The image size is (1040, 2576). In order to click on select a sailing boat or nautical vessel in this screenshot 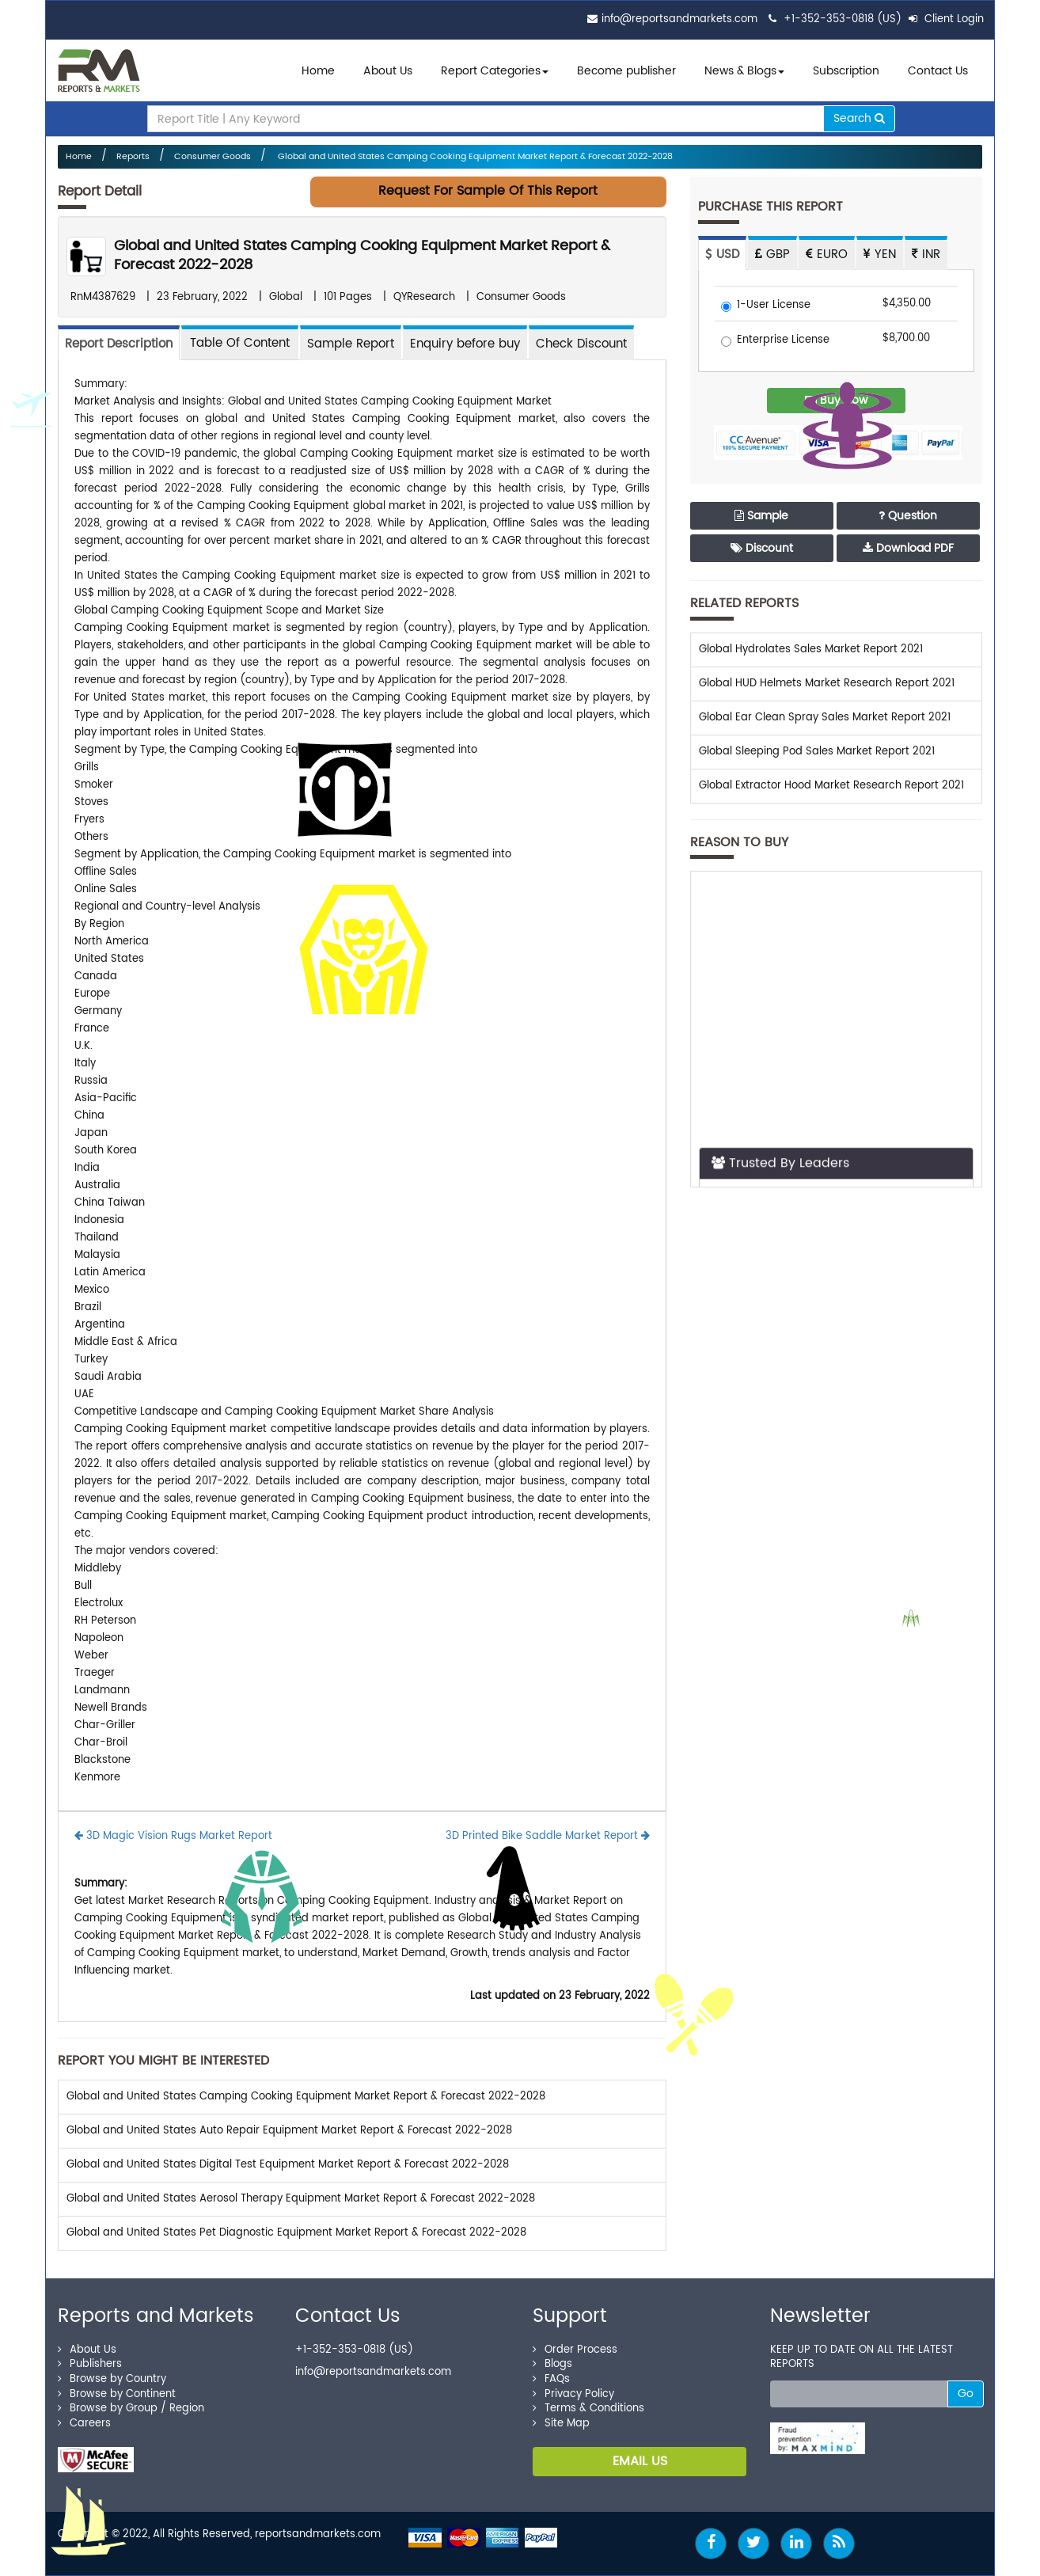, I will do `click(89, 2521)`.